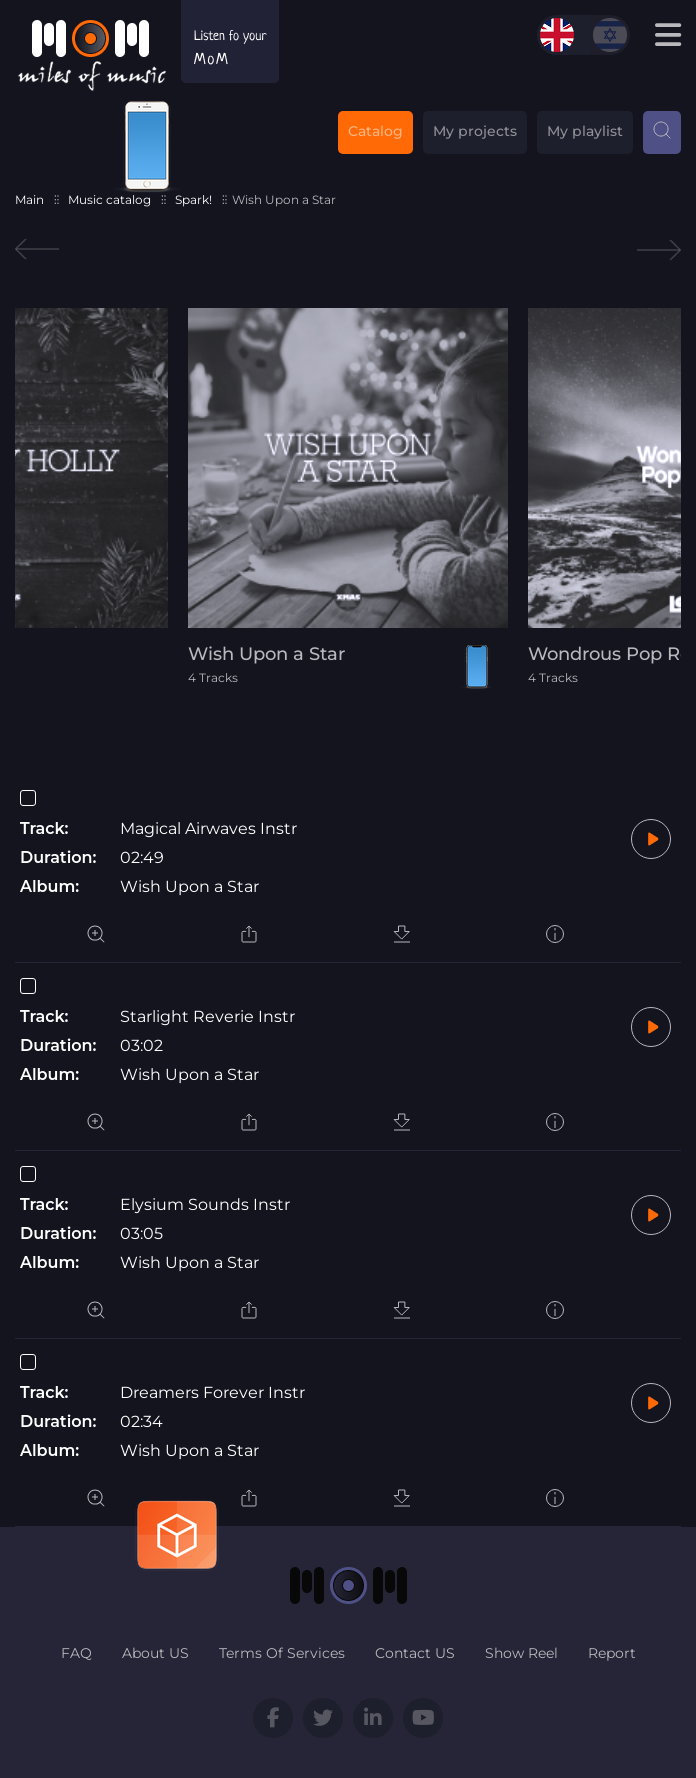  Describe the element at coordinates (147, 147) in the screenshot. I see `manage connected iPhone device` at that location.